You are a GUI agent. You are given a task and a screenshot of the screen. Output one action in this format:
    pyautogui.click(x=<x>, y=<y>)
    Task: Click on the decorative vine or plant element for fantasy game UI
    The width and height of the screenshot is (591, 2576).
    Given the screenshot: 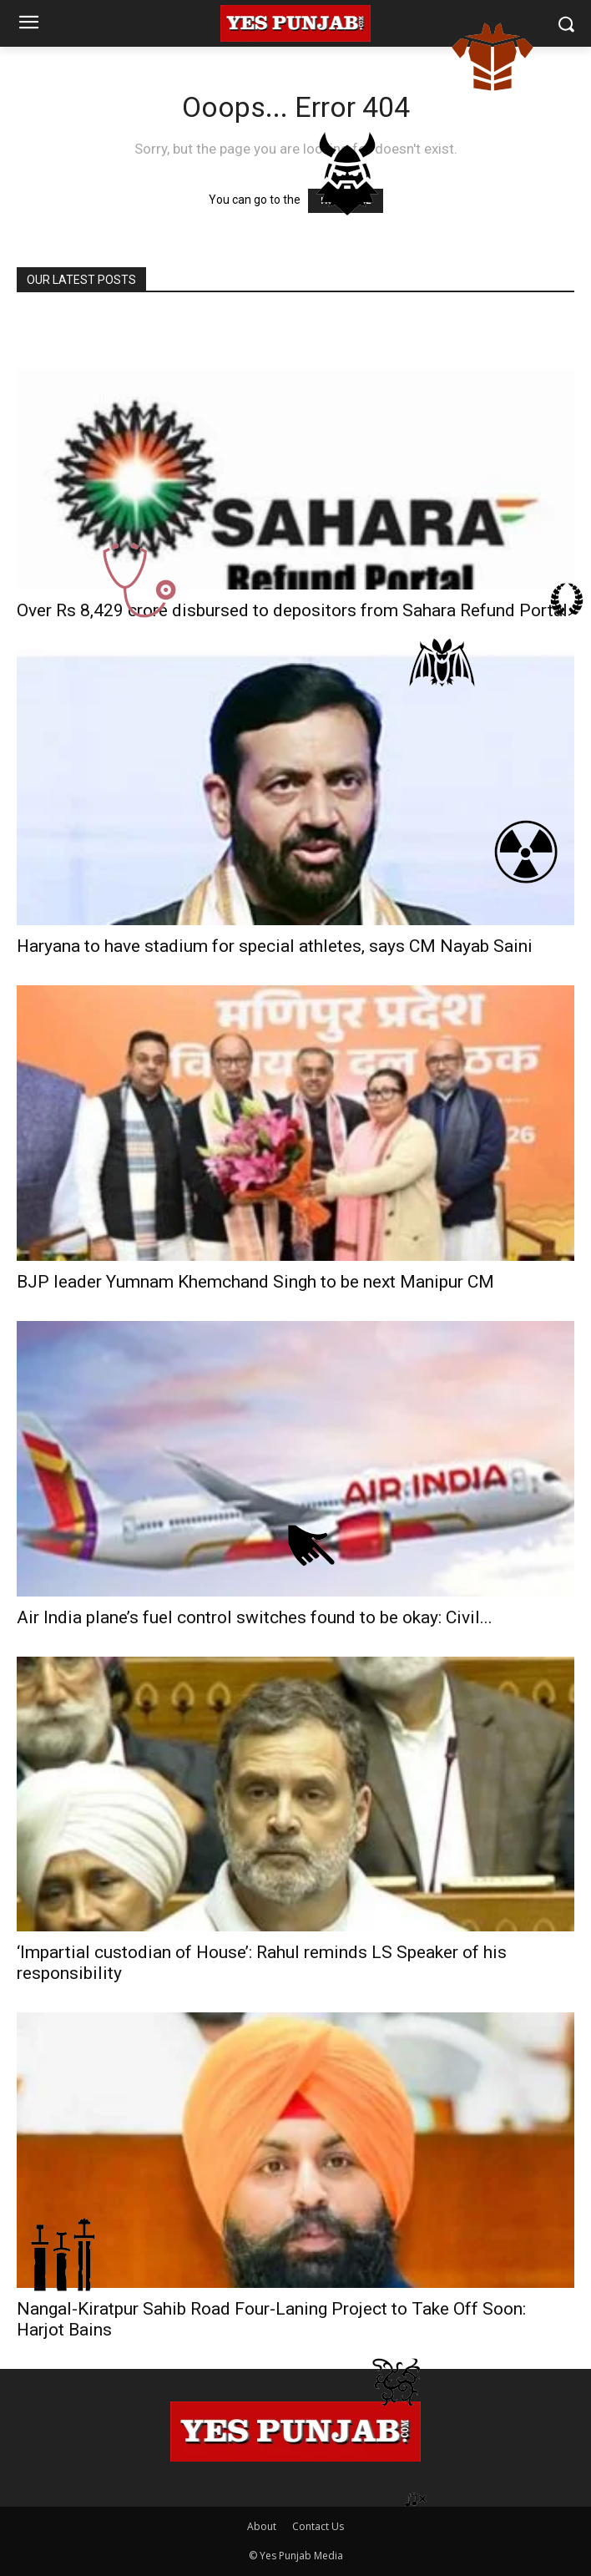 What is the action you would take?
    pyautogui.click(x=396, y=2381)
    